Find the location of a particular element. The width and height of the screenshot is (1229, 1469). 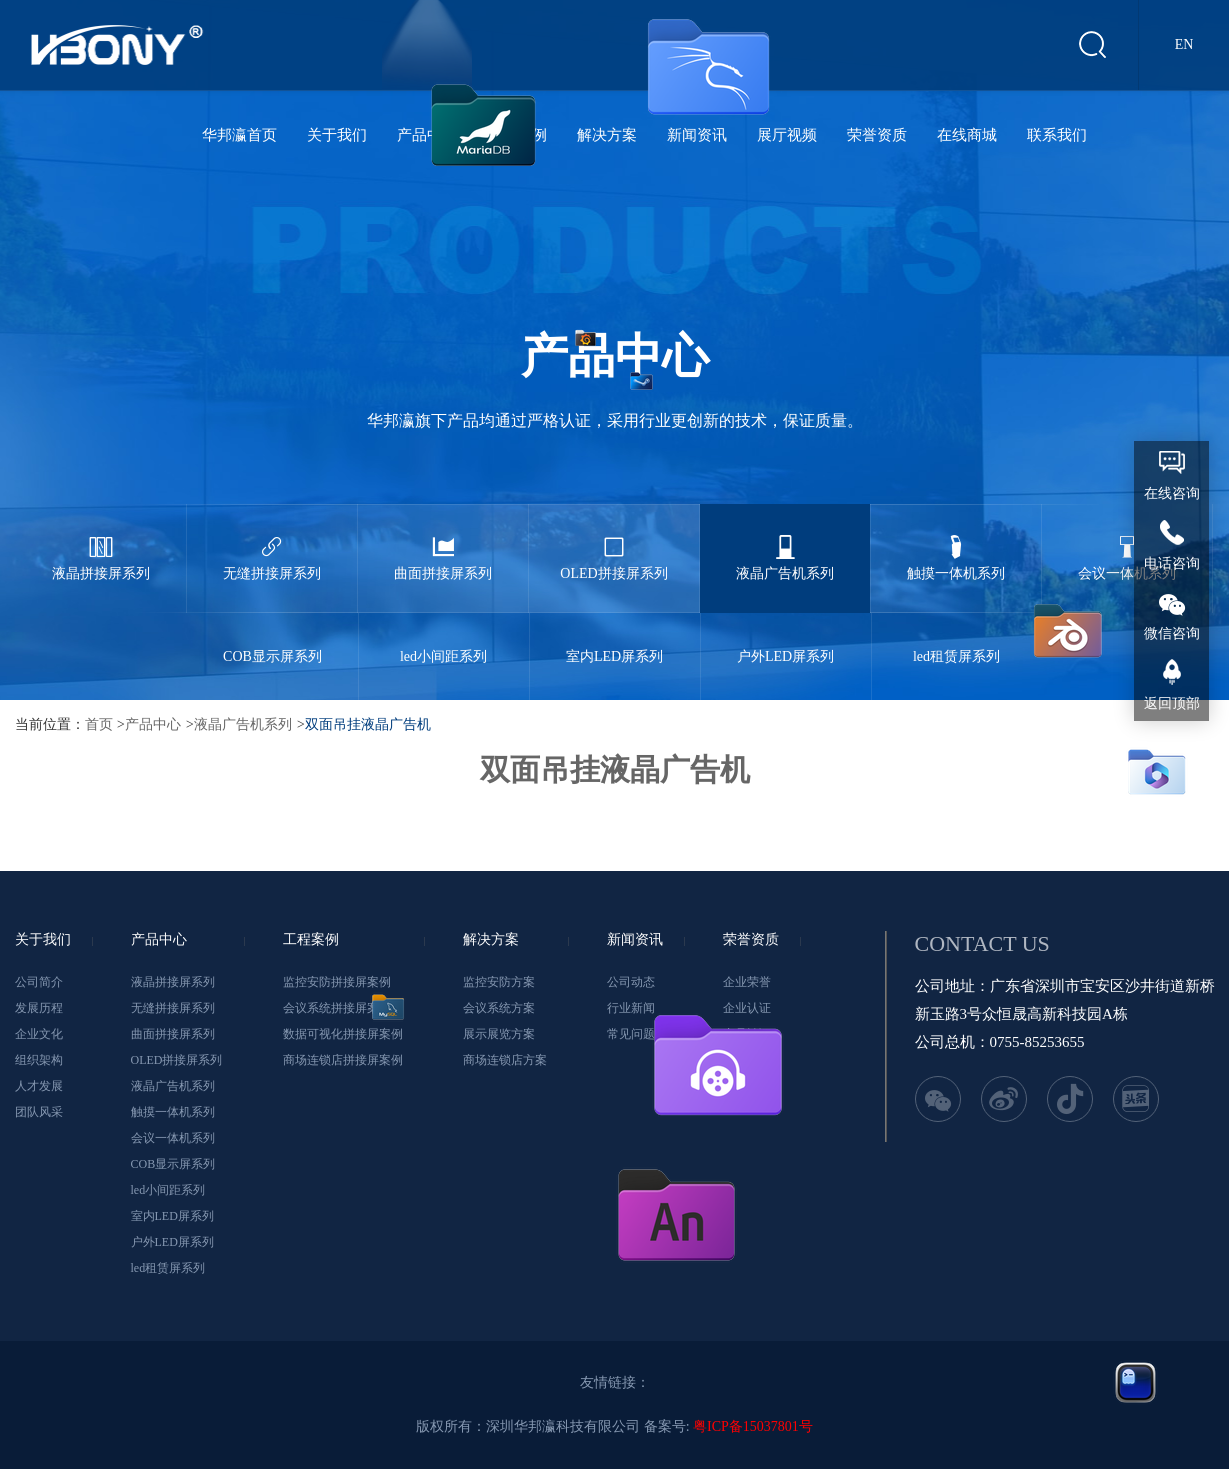

open grafana project folder is located at coordinates (585, 338).